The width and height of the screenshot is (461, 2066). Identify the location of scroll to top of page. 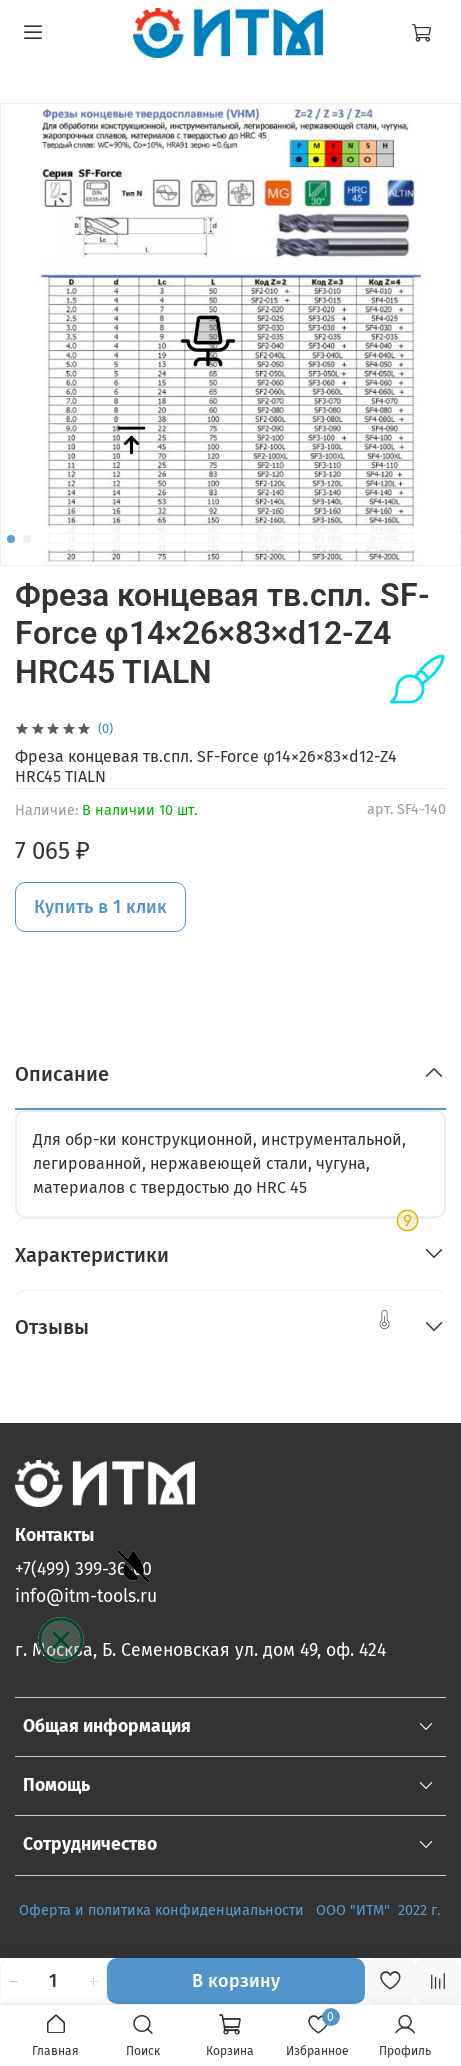
(131, 440).